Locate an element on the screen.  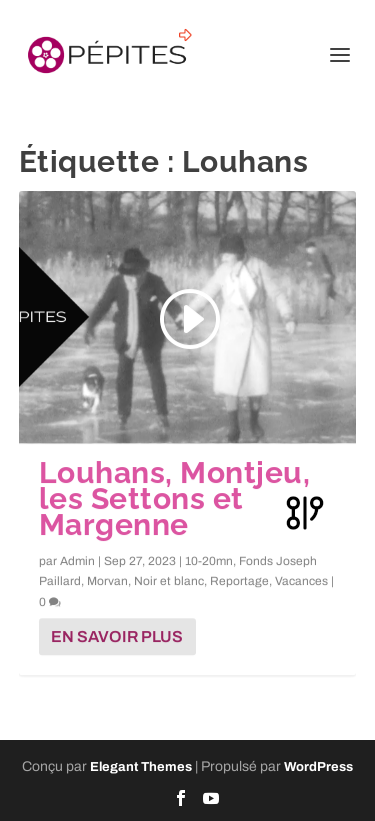
view repository commit history is located at coordinates (305, 513).